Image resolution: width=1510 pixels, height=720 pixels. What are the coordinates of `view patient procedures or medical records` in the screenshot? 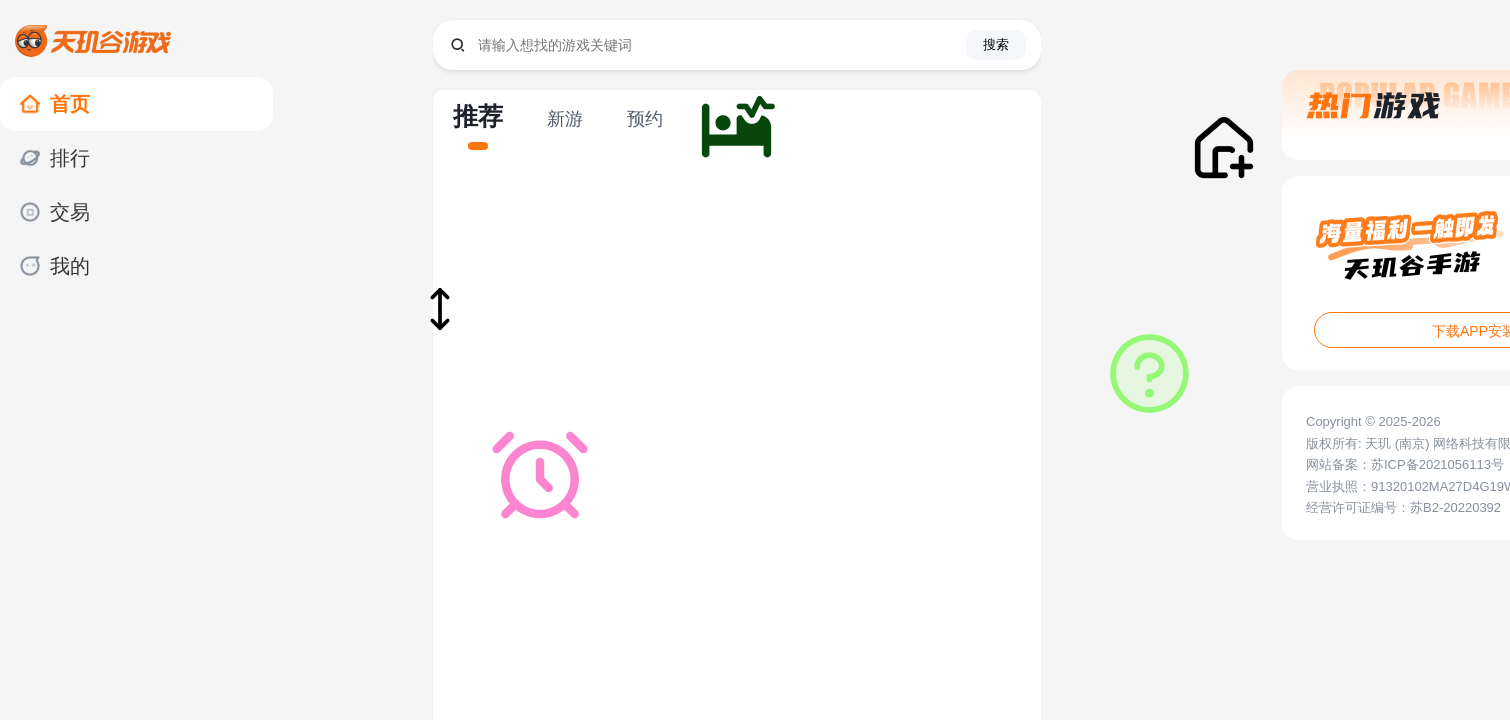 It's located at (736, 130).